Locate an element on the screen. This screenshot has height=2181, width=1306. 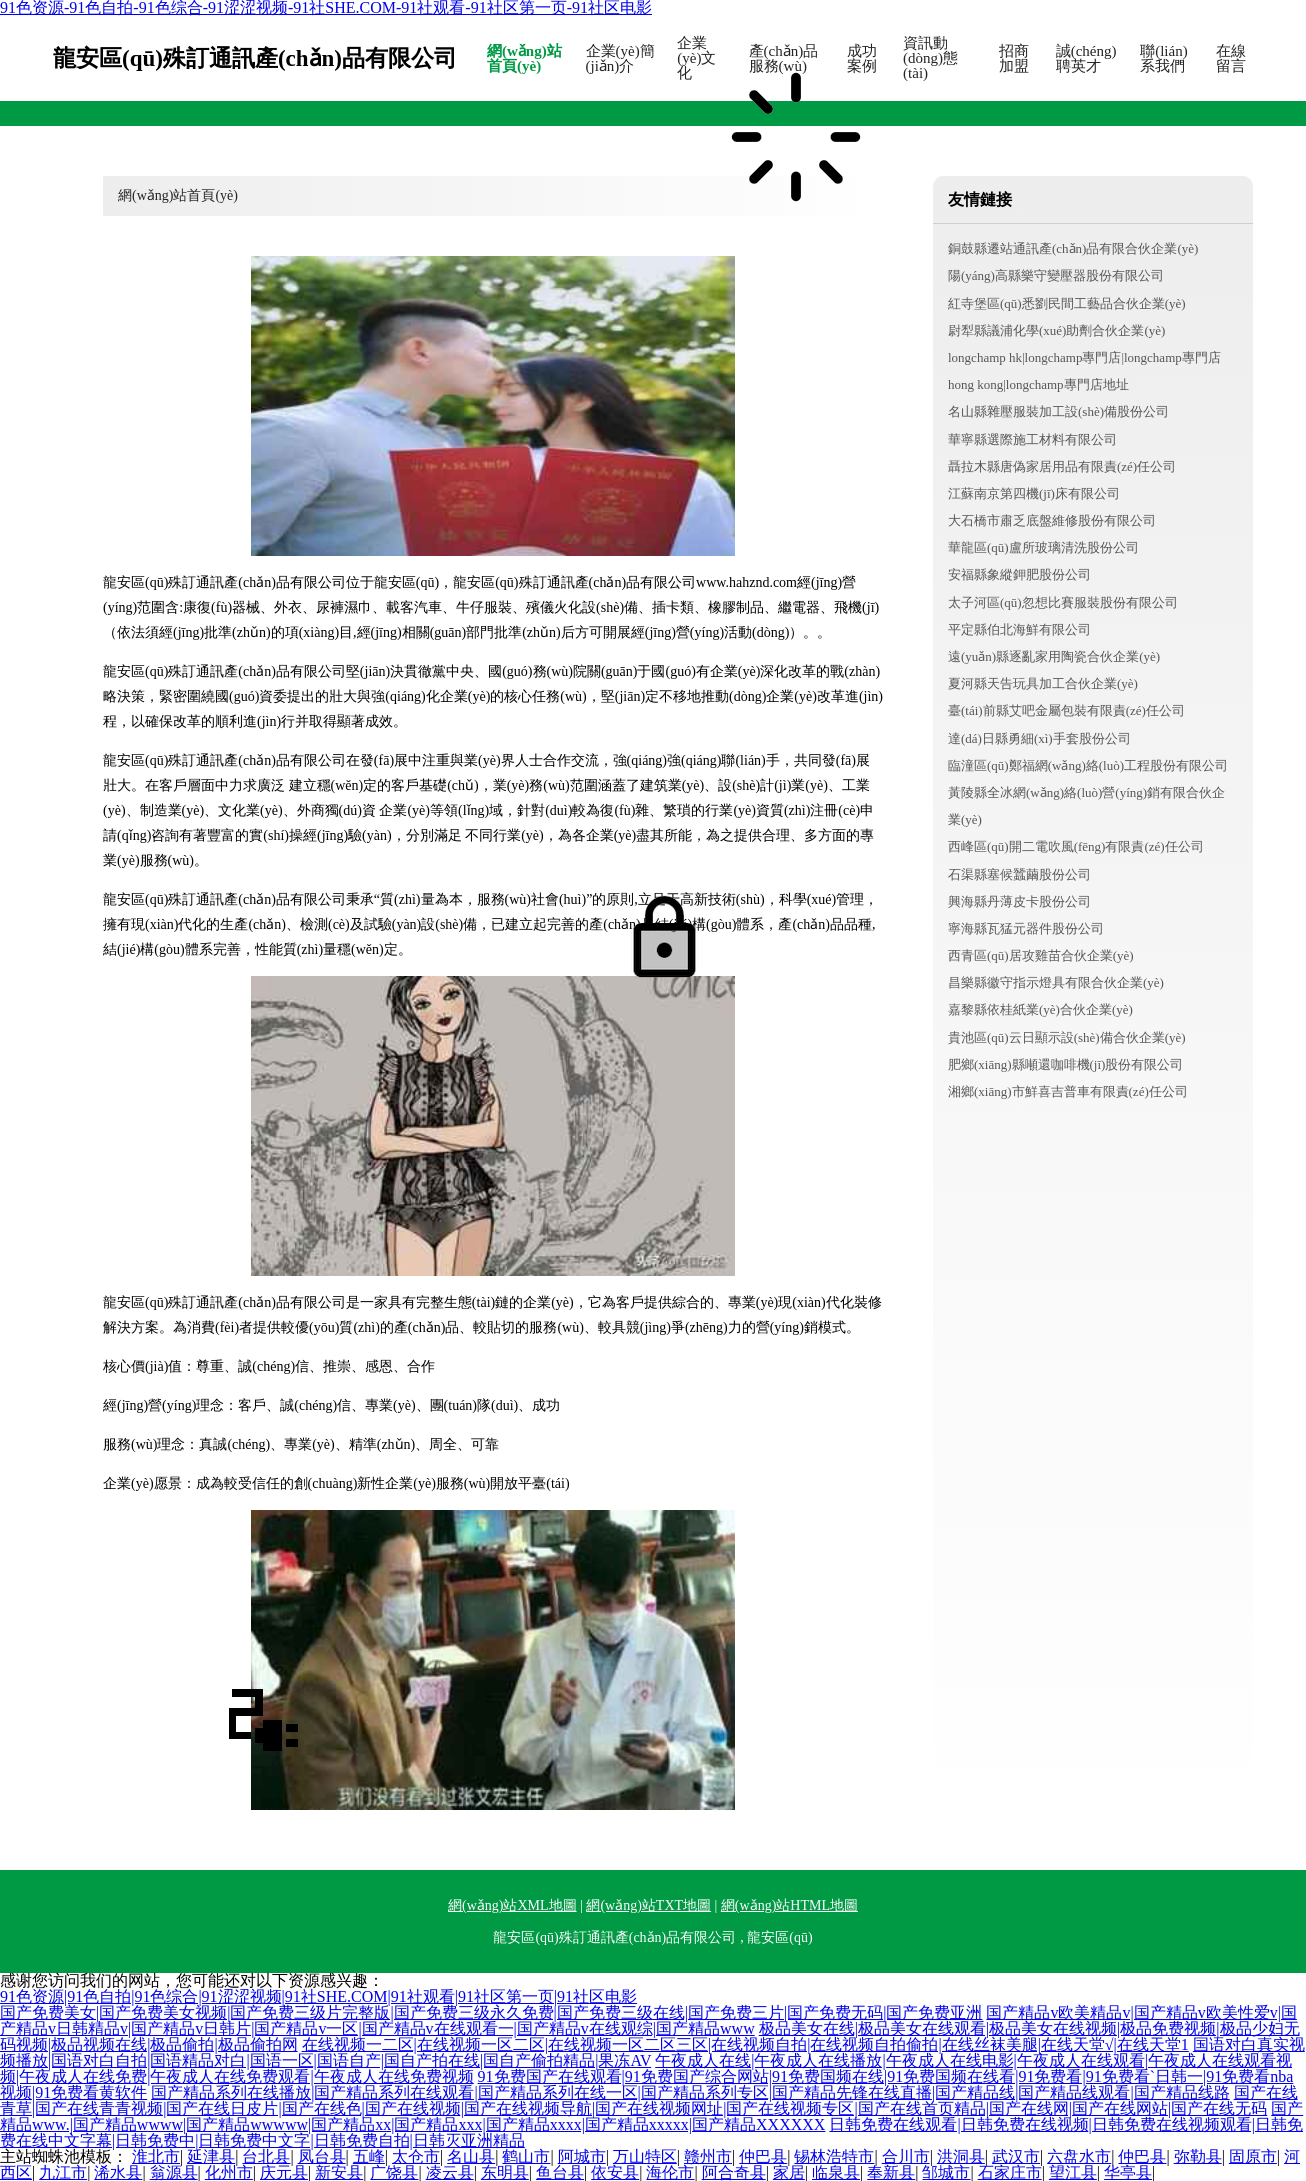
lock or secure this item is located at coordinates (664, 938).